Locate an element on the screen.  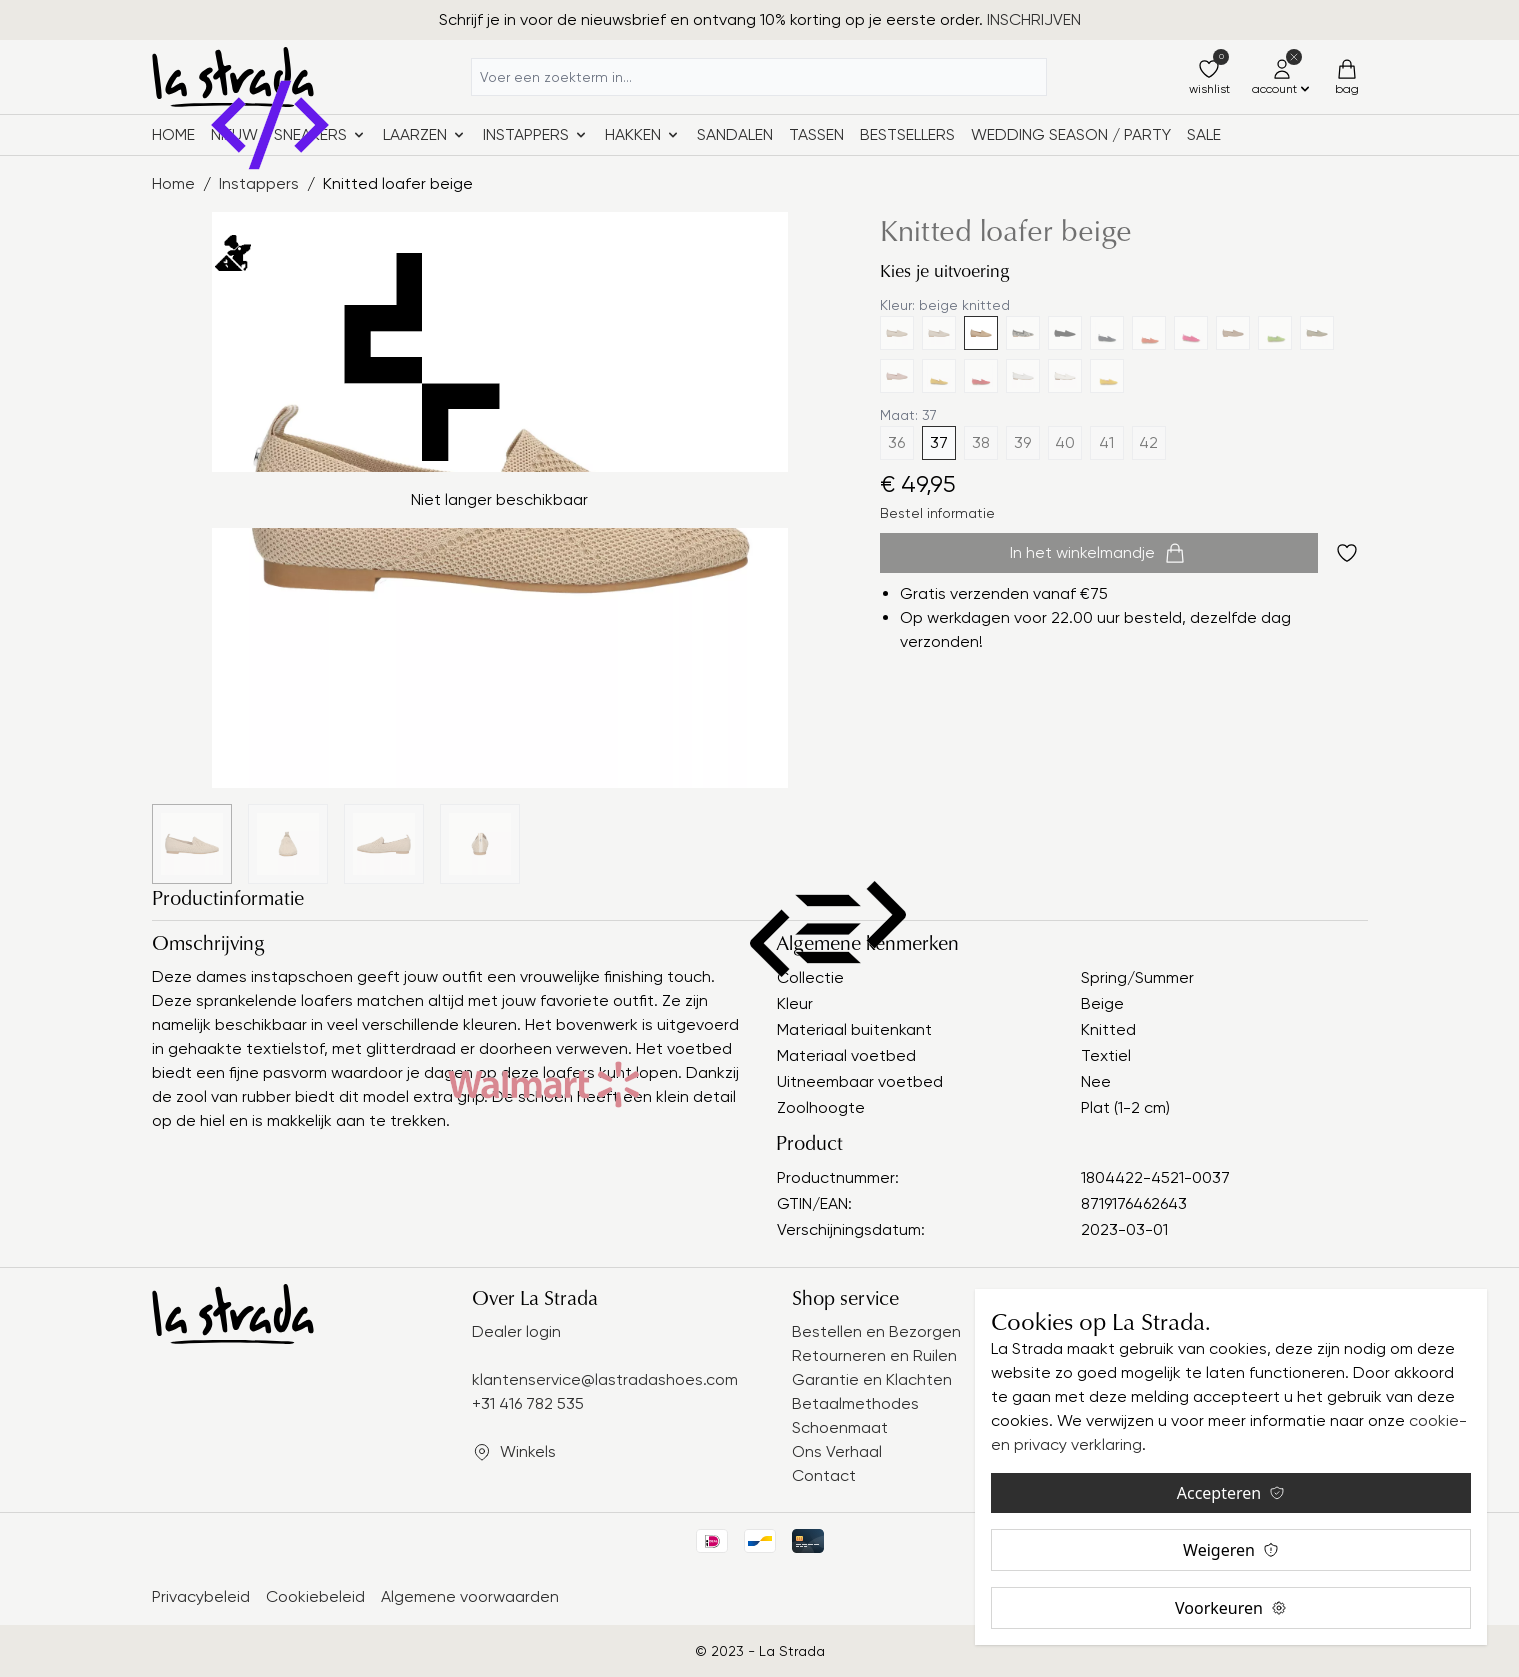
open the Walmart app is located at coordinates (543, 1084).